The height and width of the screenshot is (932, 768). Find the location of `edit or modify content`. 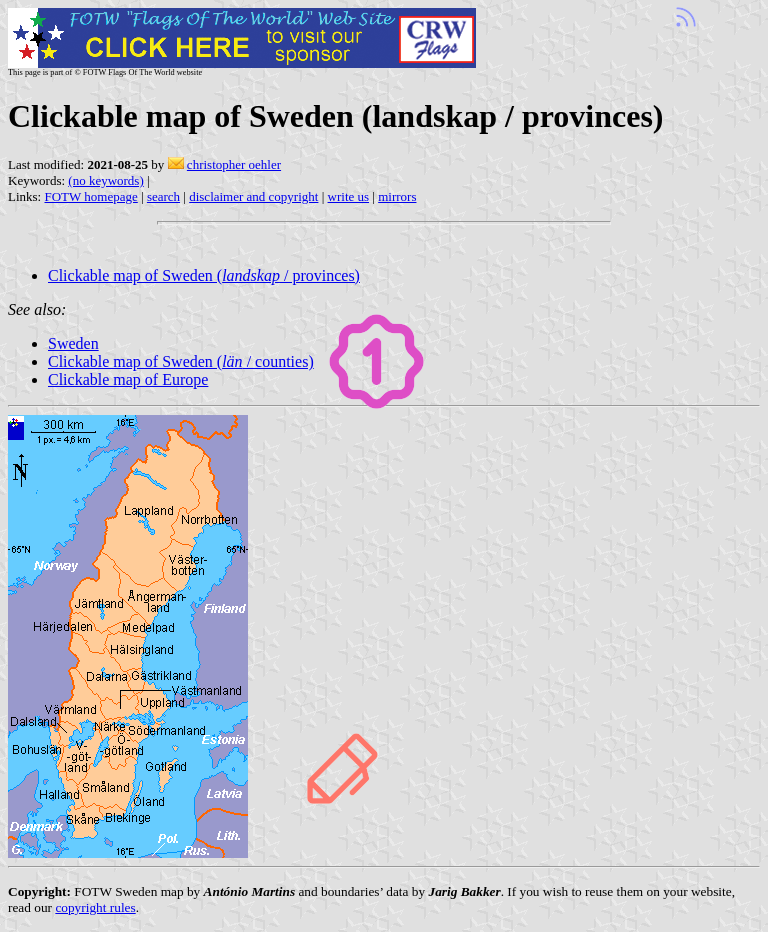

edit or modify content is located at coordinates (341, 770).